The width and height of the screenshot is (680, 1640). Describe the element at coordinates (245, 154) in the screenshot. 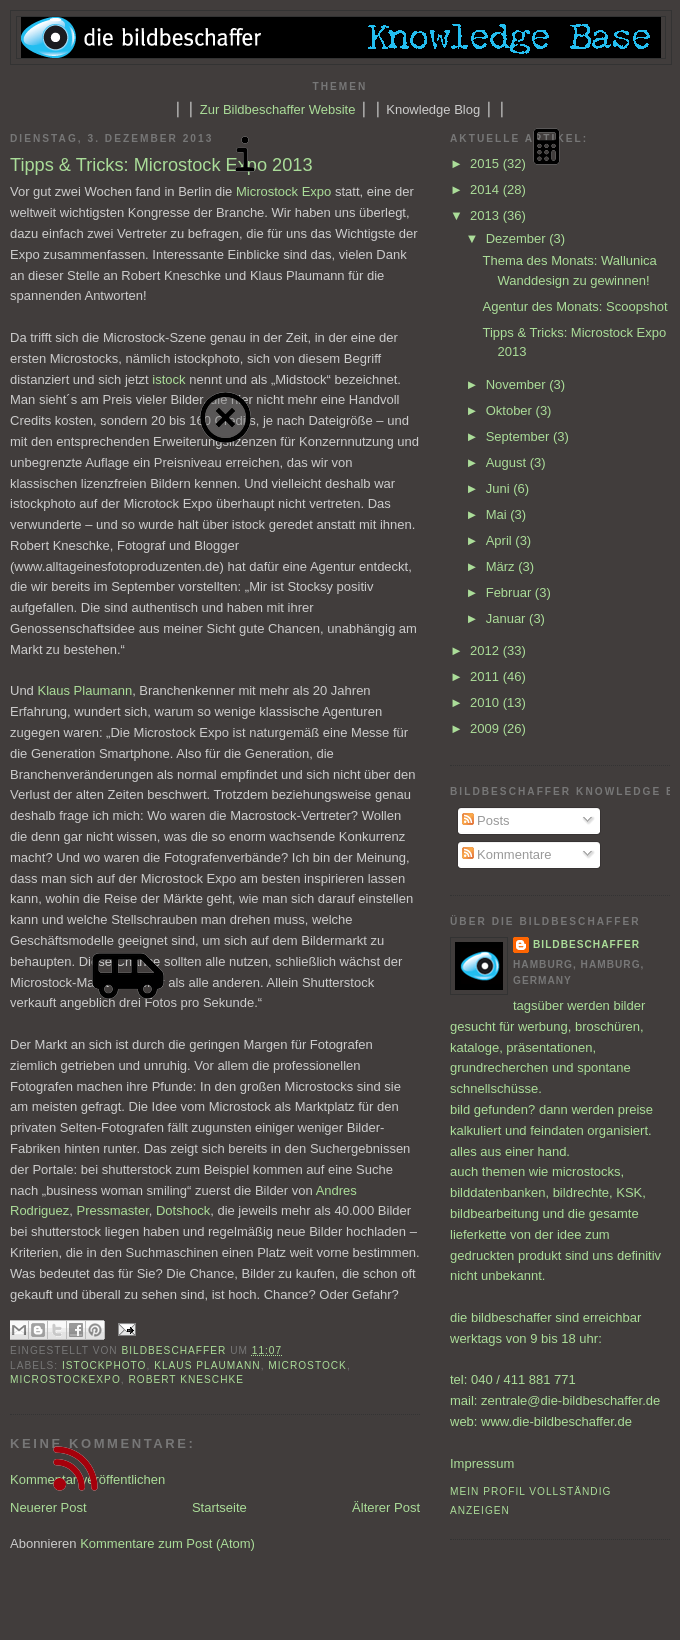

I see `view more information or details` at that location.